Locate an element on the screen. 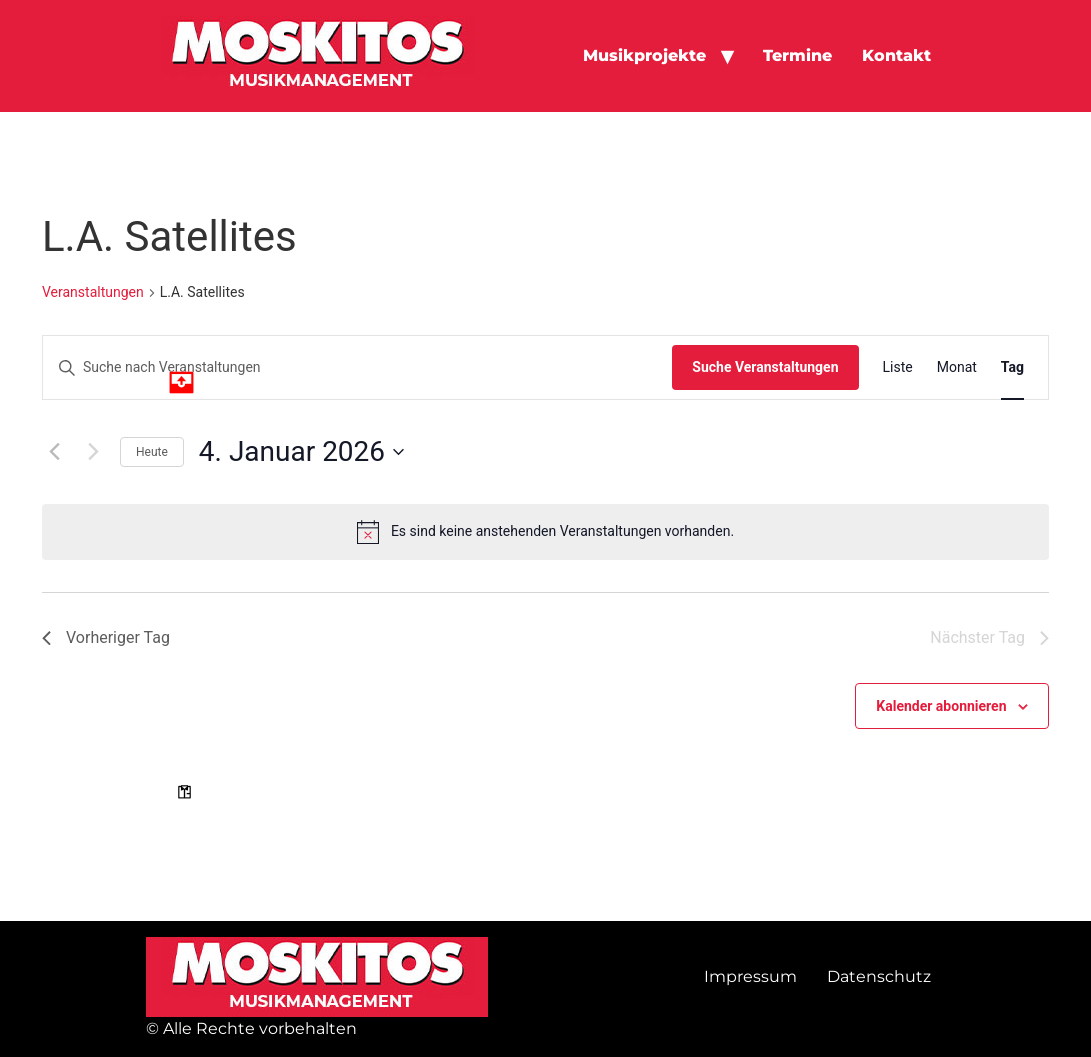 The image size is (1091, 1057). export or upload a file is located at coordinates (181, 382).